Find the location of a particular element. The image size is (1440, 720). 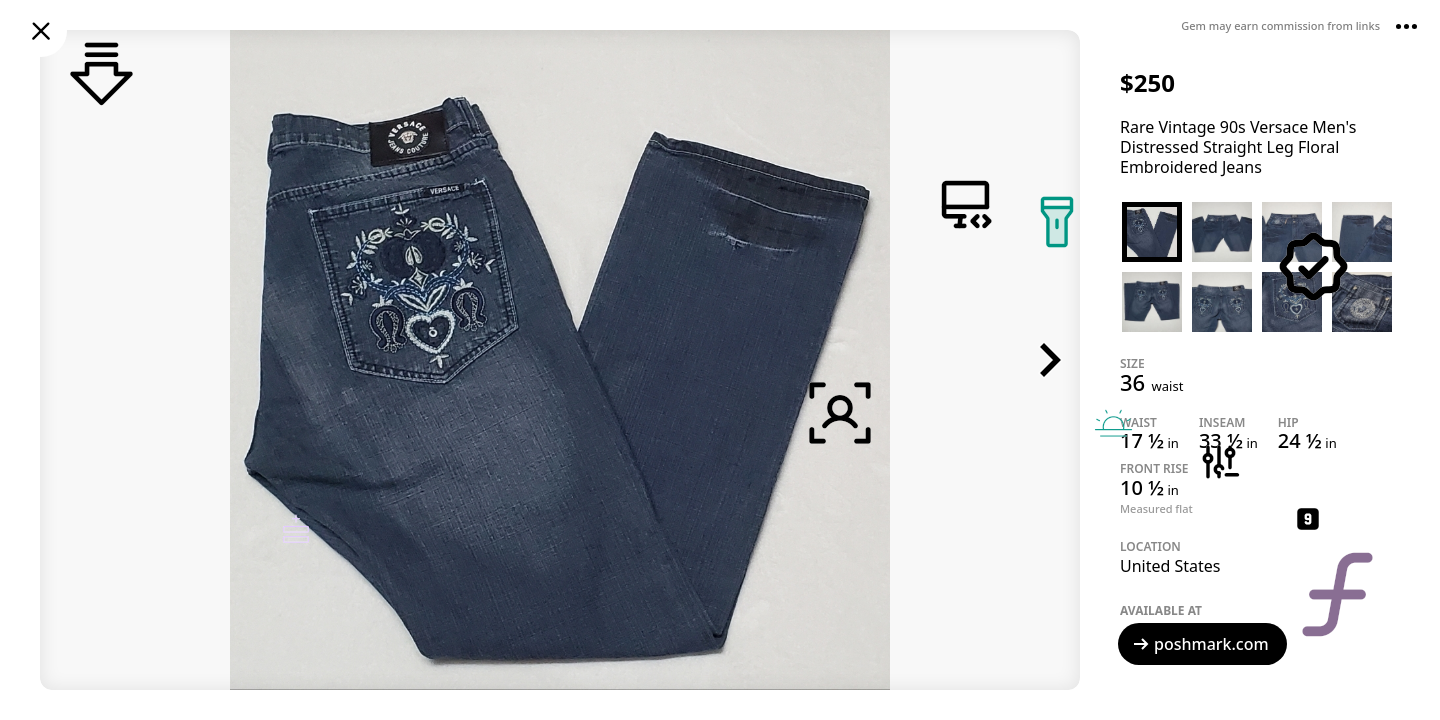

add a new row at the top is located at coordinates (296, 531).